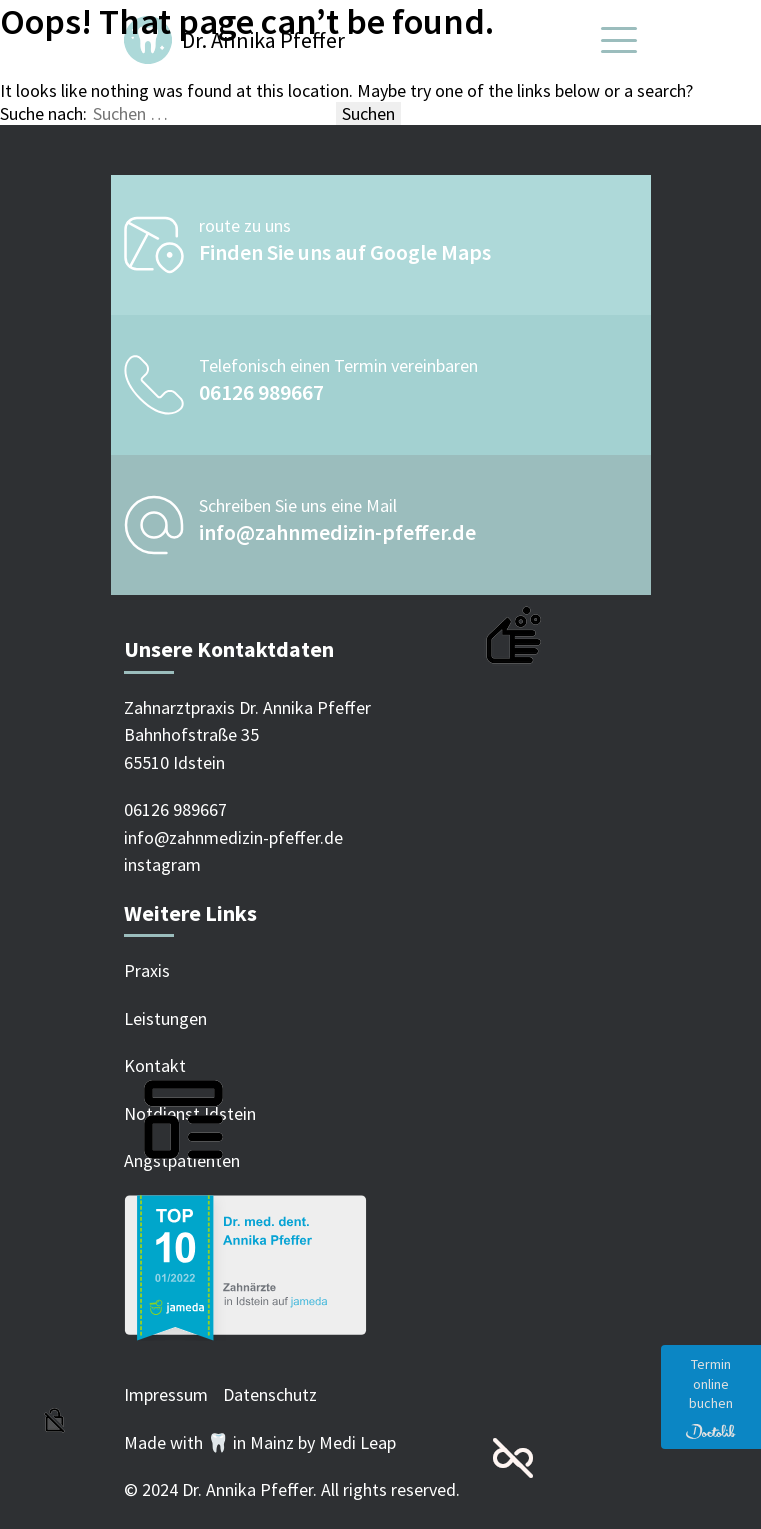 This screenshot has height=1529, width=761. What do you see at coordinates (515, 635) in the screenshot?
I see `wash hands or hygiene reminder` at bounding box center [515, 635].